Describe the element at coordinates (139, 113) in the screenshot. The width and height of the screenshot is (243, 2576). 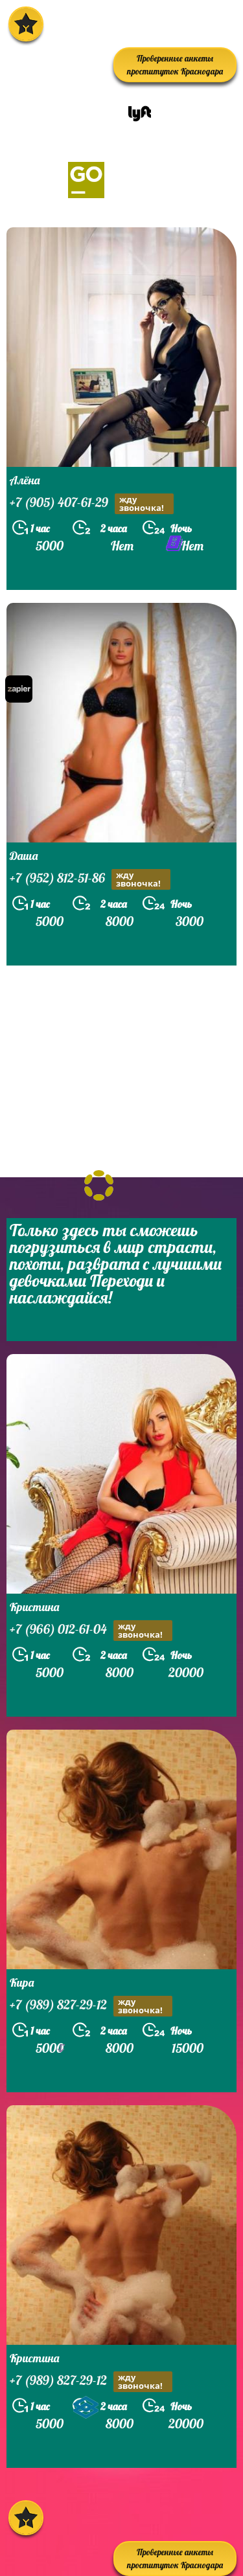
I see `open the lyft app` at that location.